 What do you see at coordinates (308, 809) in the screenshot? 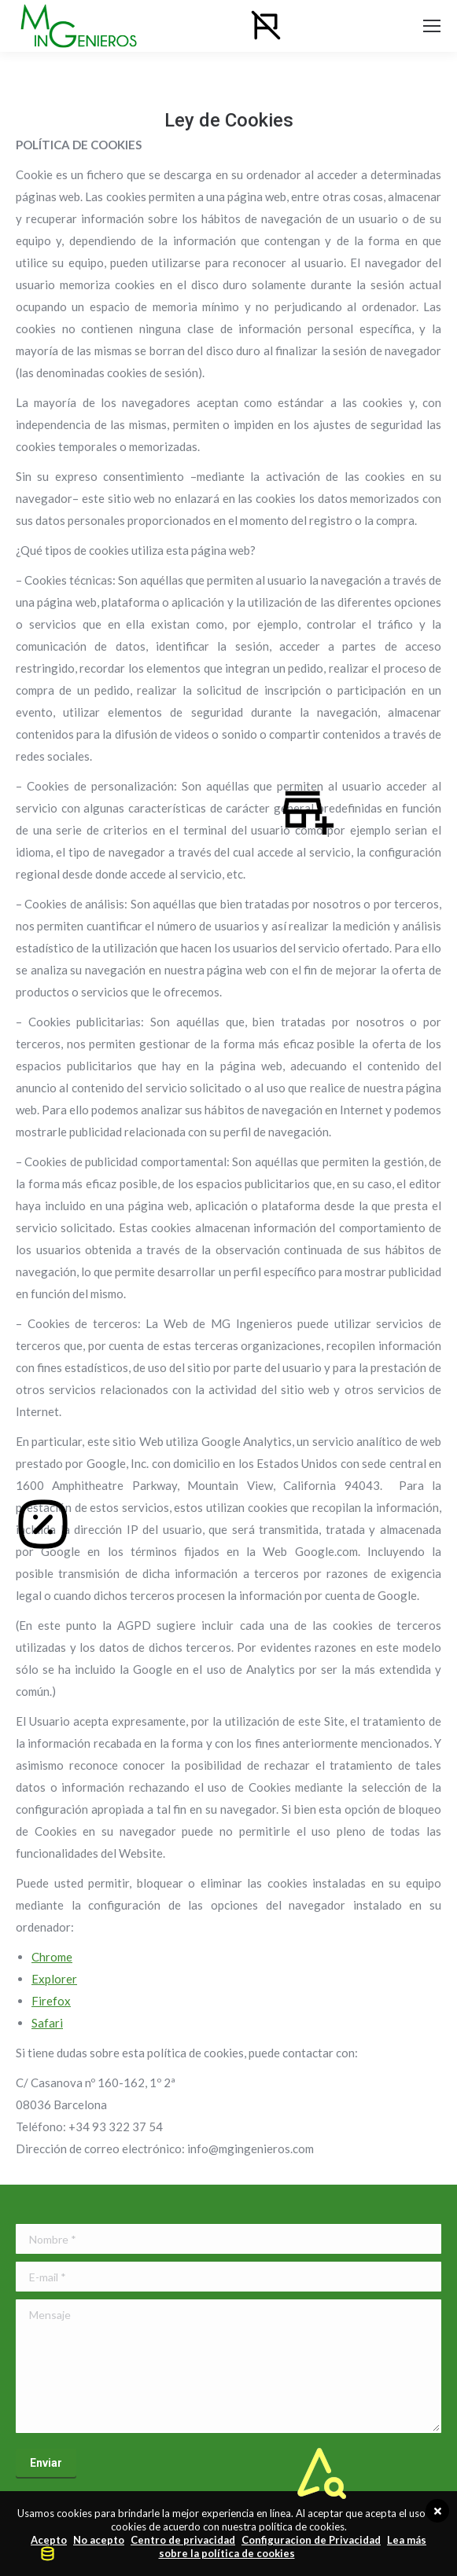
I see `add a new business location` at bounding box center [308, 809].